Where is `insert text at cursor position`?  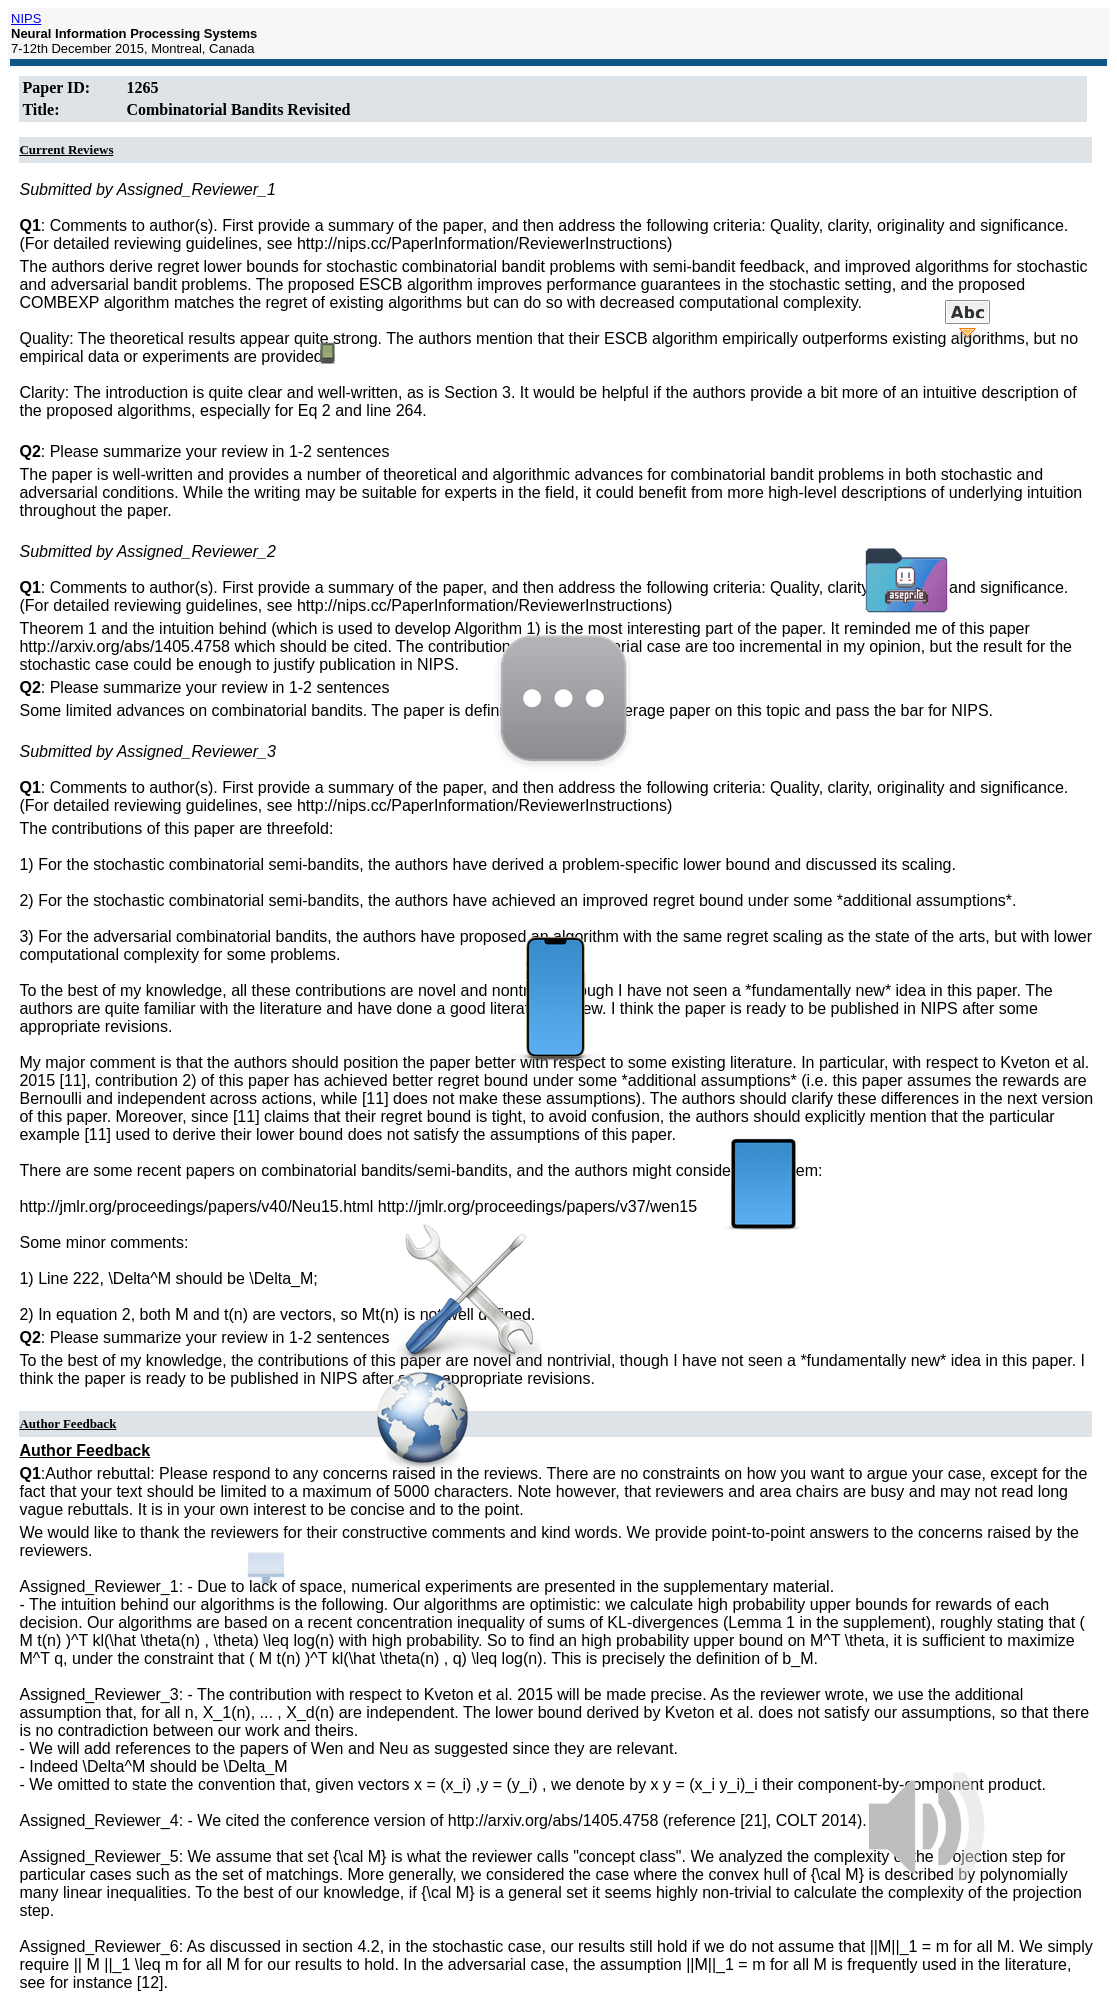 insert text at cursor position is located at coordinates (967, 317).